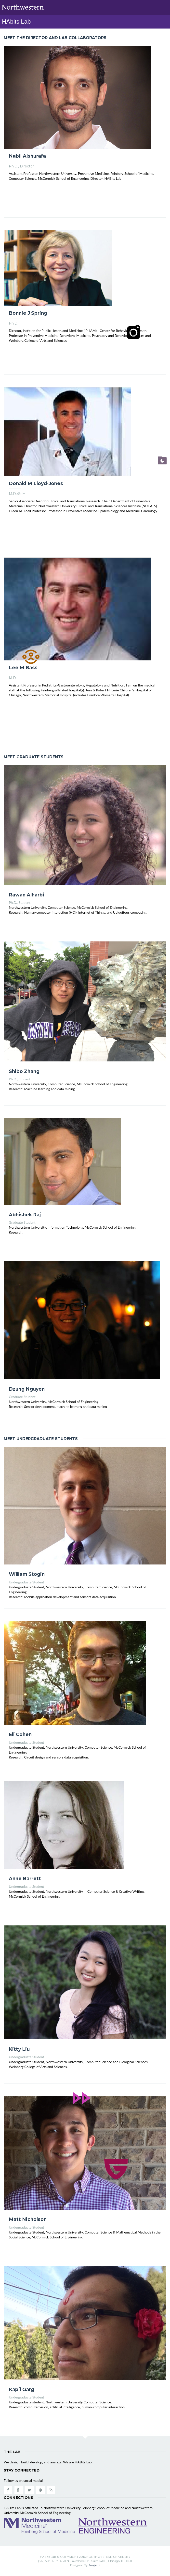 The image size is (170, 2576). What do you see at coordinates (81, 2098) in the screenshot?
I see `fast forward or skip ahead in media playback` at bounding box center [81, 2098].